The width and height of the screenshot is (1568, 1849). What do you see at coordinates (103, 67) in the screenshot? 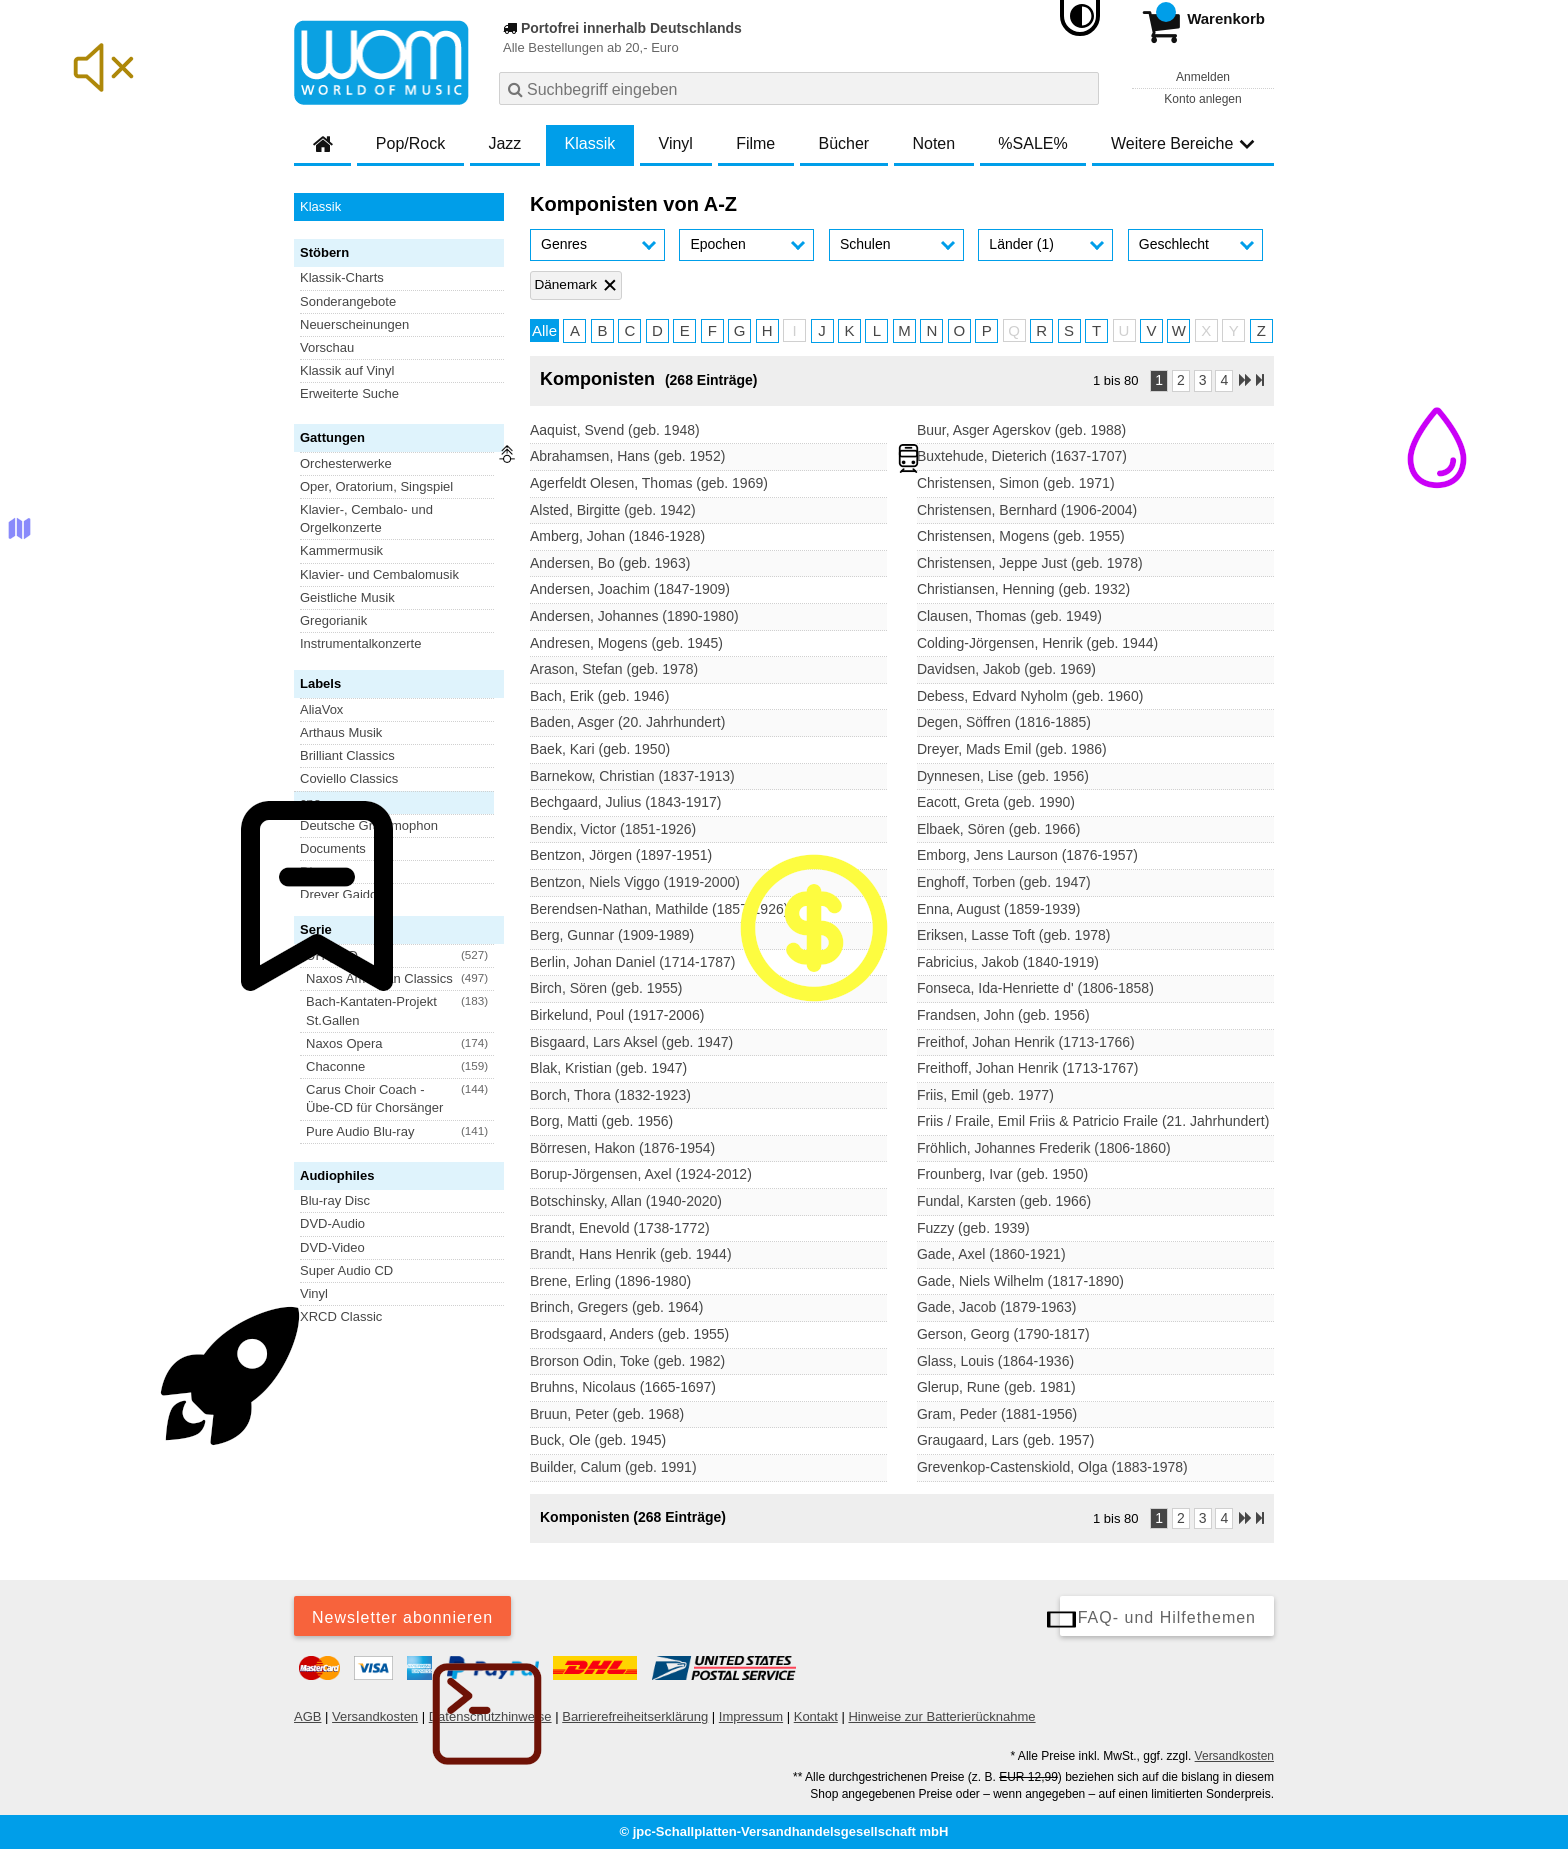
I see `mute audio or sound` at bounding box center [103, 67].